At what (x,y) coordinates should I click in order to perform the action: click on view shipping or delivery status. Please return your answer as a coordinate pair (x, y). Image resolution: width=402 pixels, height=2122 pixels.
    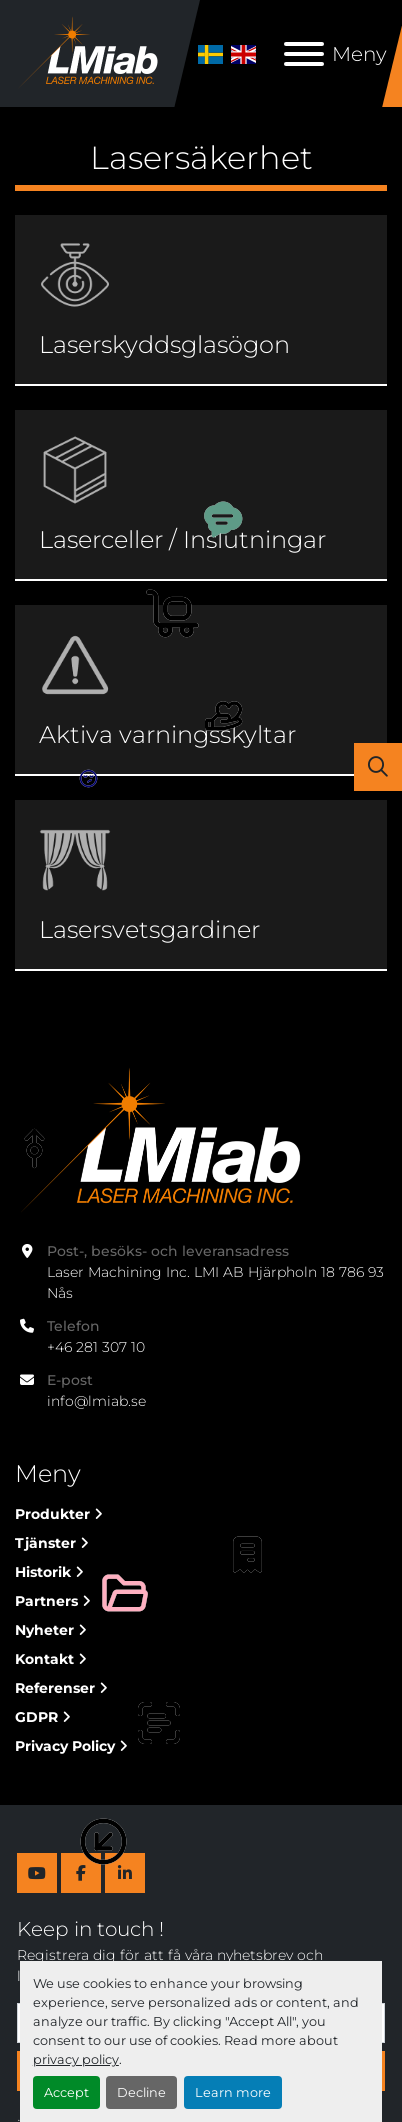
    Looking at the image, I should click on (172, 613).